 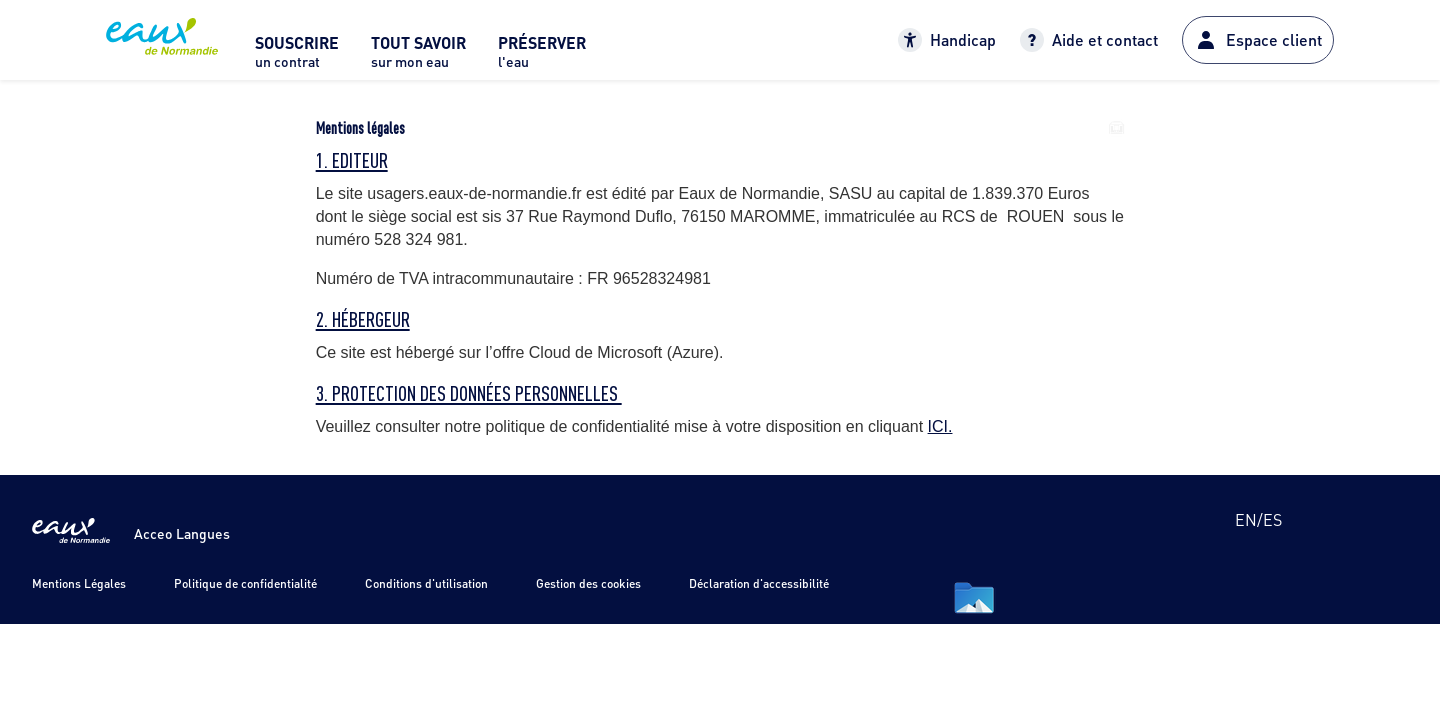 I want to click on software updates are currently paused or unavailable, so click(x=1116, y=125).